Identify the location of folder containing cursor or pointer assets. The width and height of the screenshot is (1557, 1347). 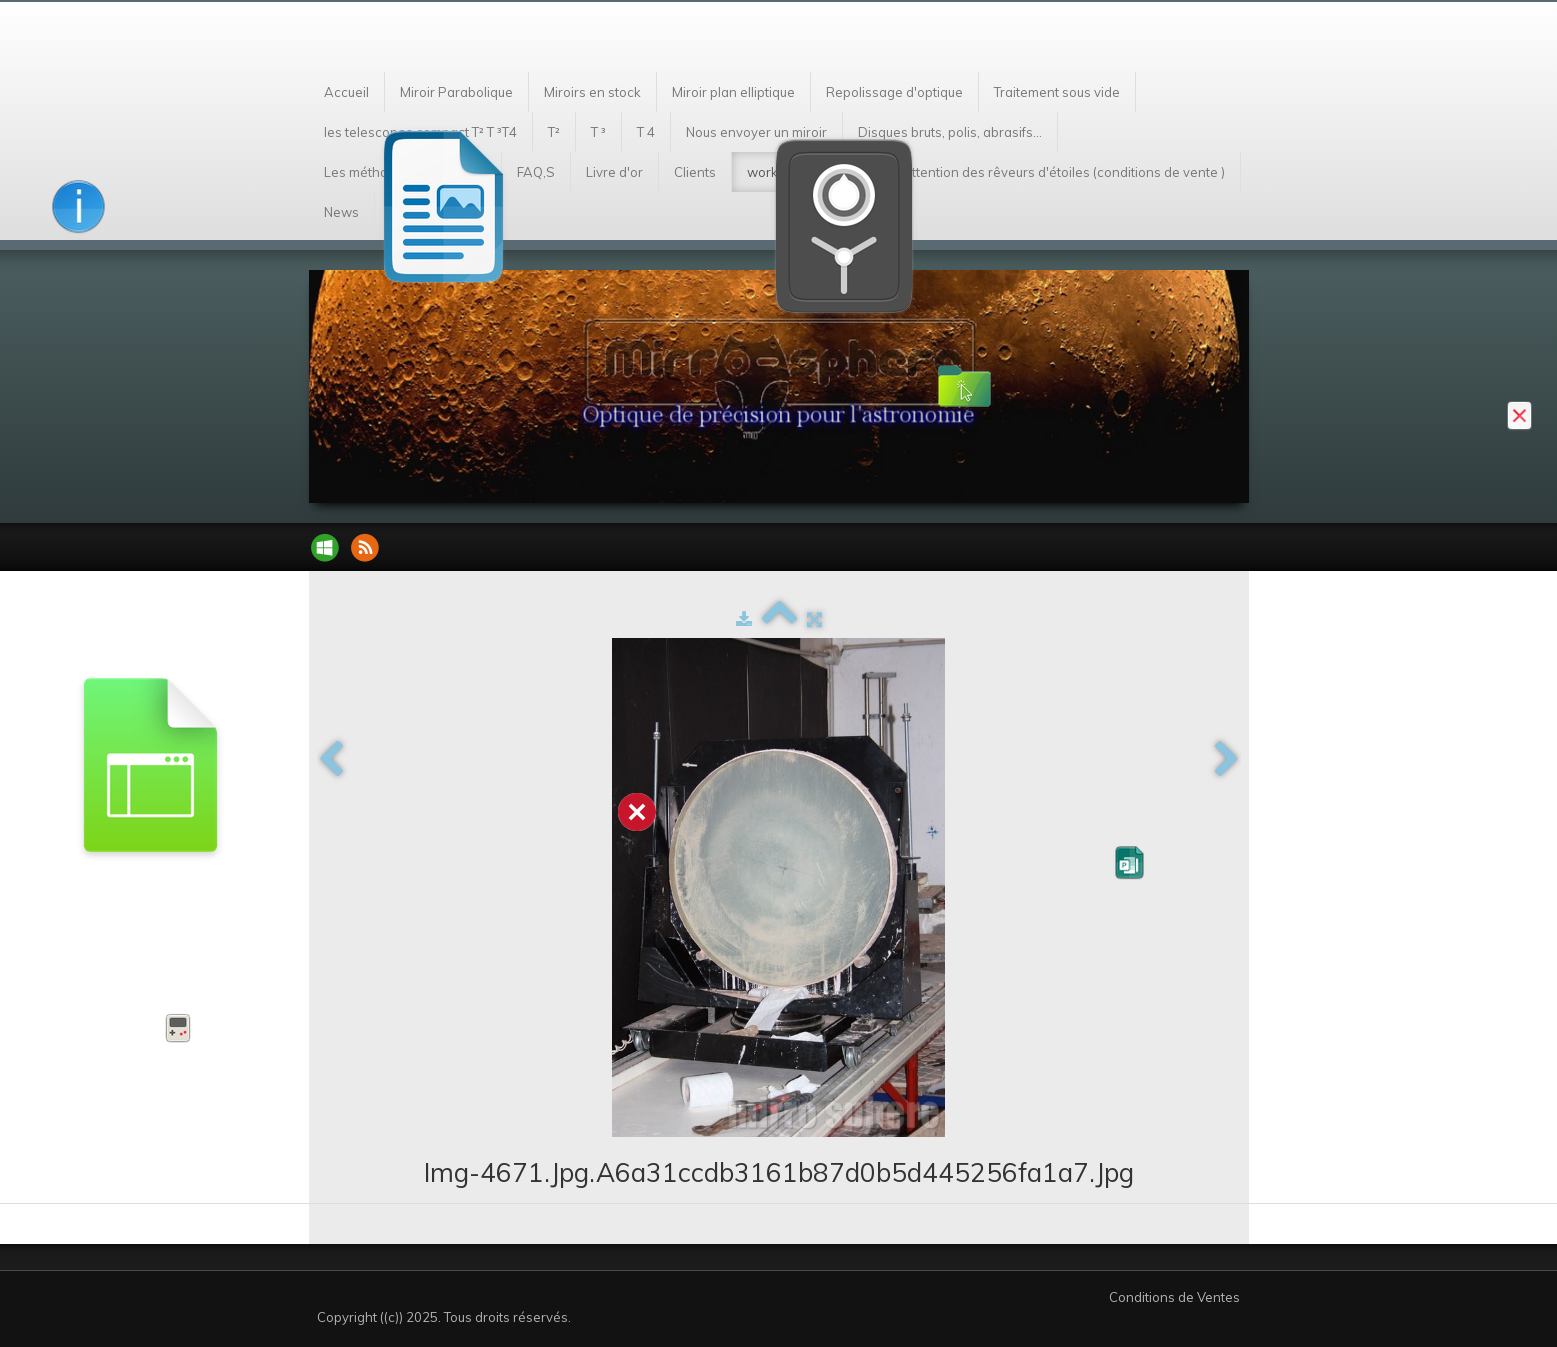
(964, 387).